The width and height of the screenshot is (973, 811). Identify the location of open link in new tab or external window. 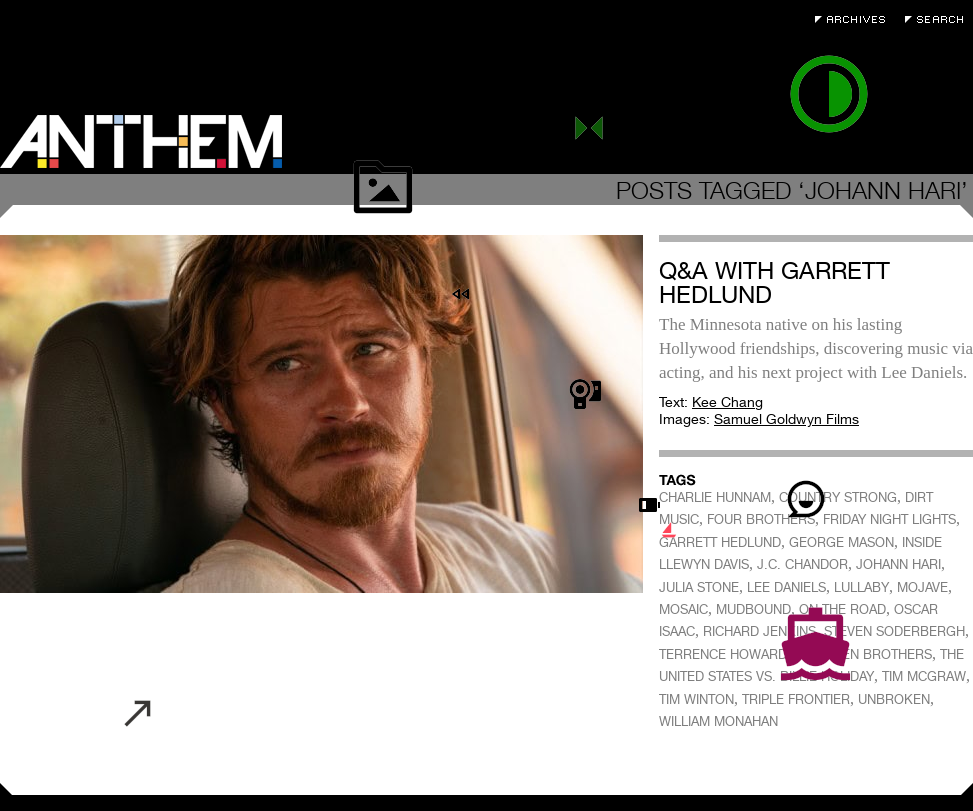
(138, 713).